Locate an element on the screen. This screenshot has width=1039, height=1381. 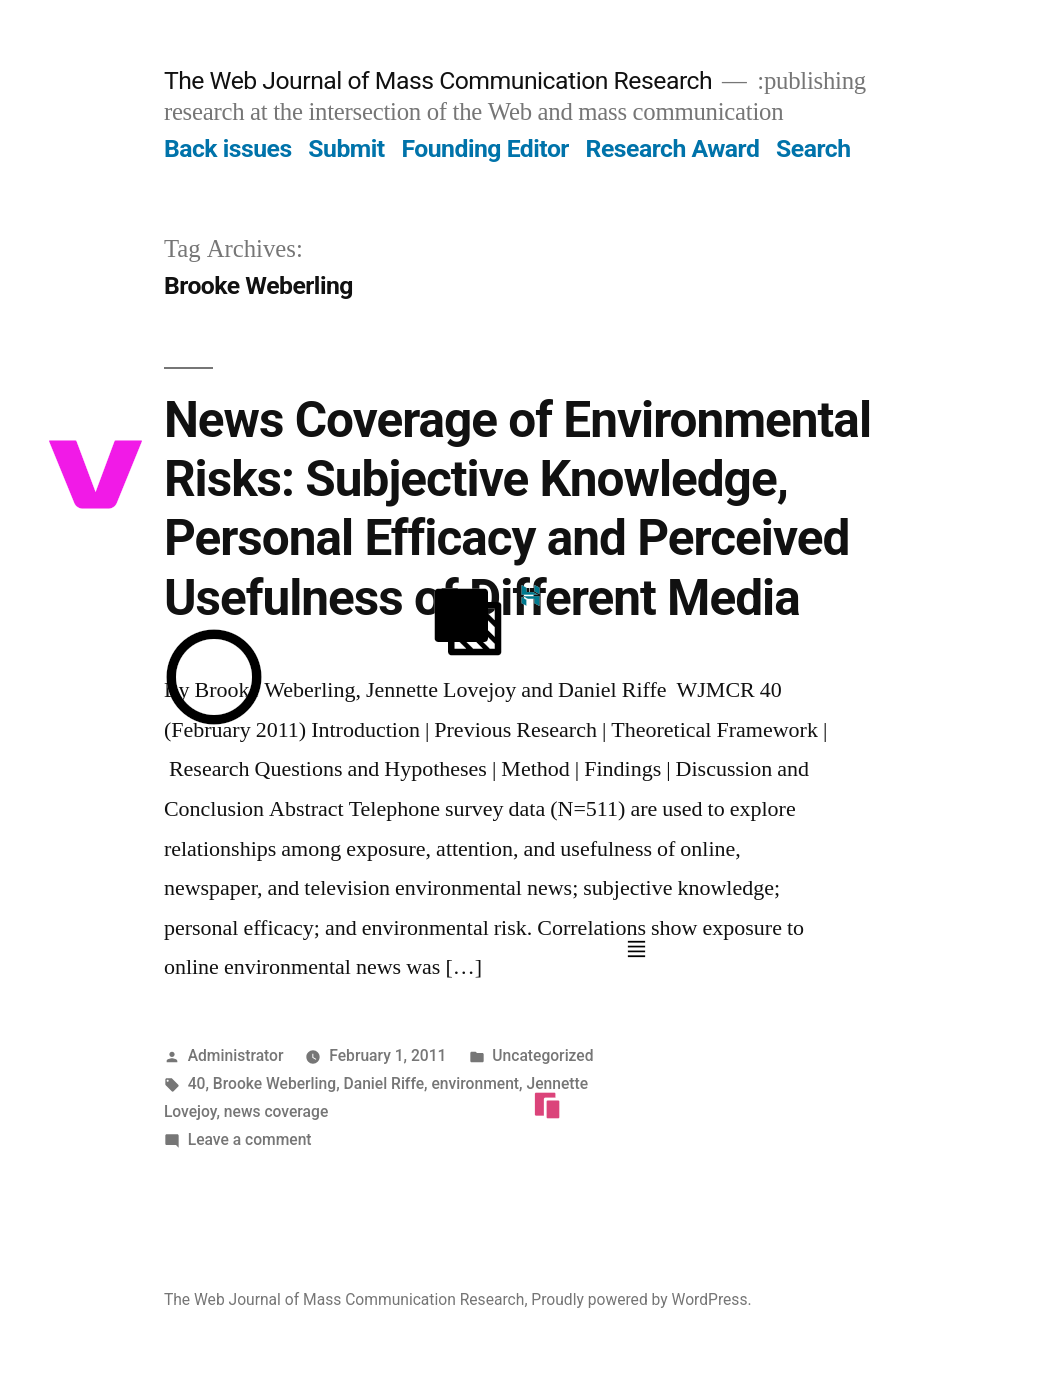
apply shadow effect to selected element is located at coordinates (468, 622).